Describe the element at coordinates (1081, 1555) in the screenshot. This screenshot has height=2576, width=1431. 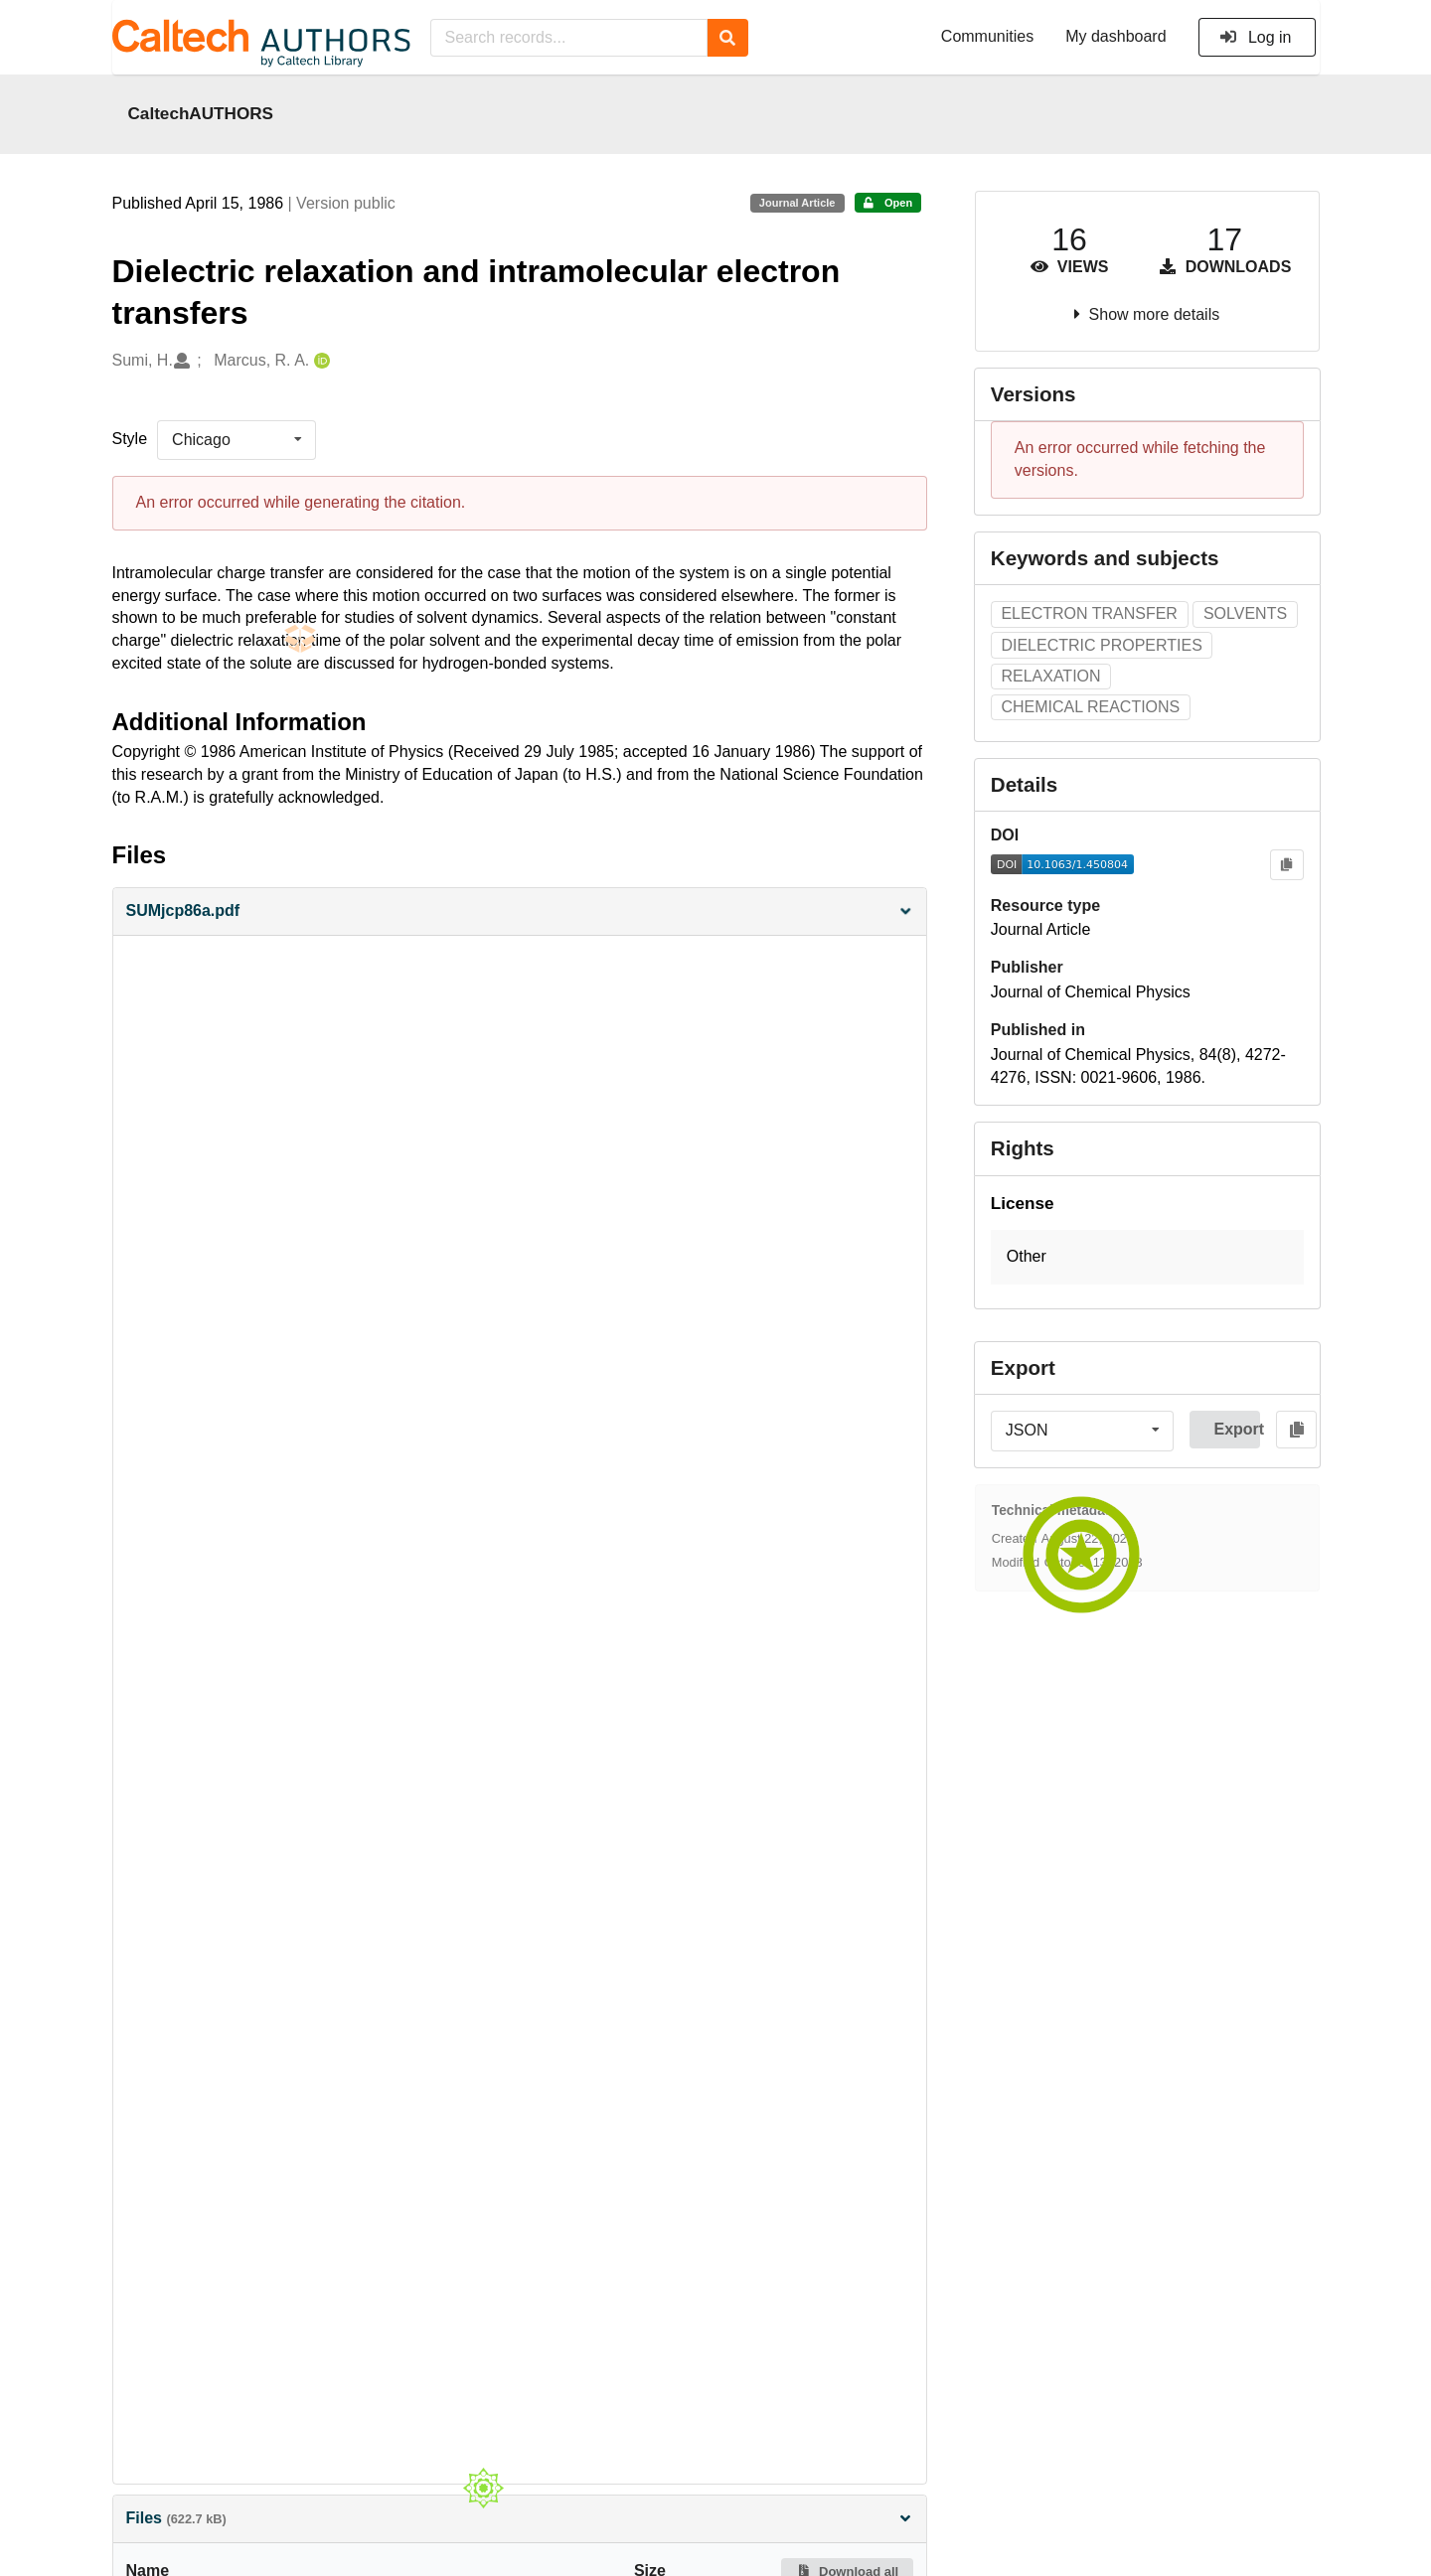
I see `represents american or patriotic-themed content` at that location.